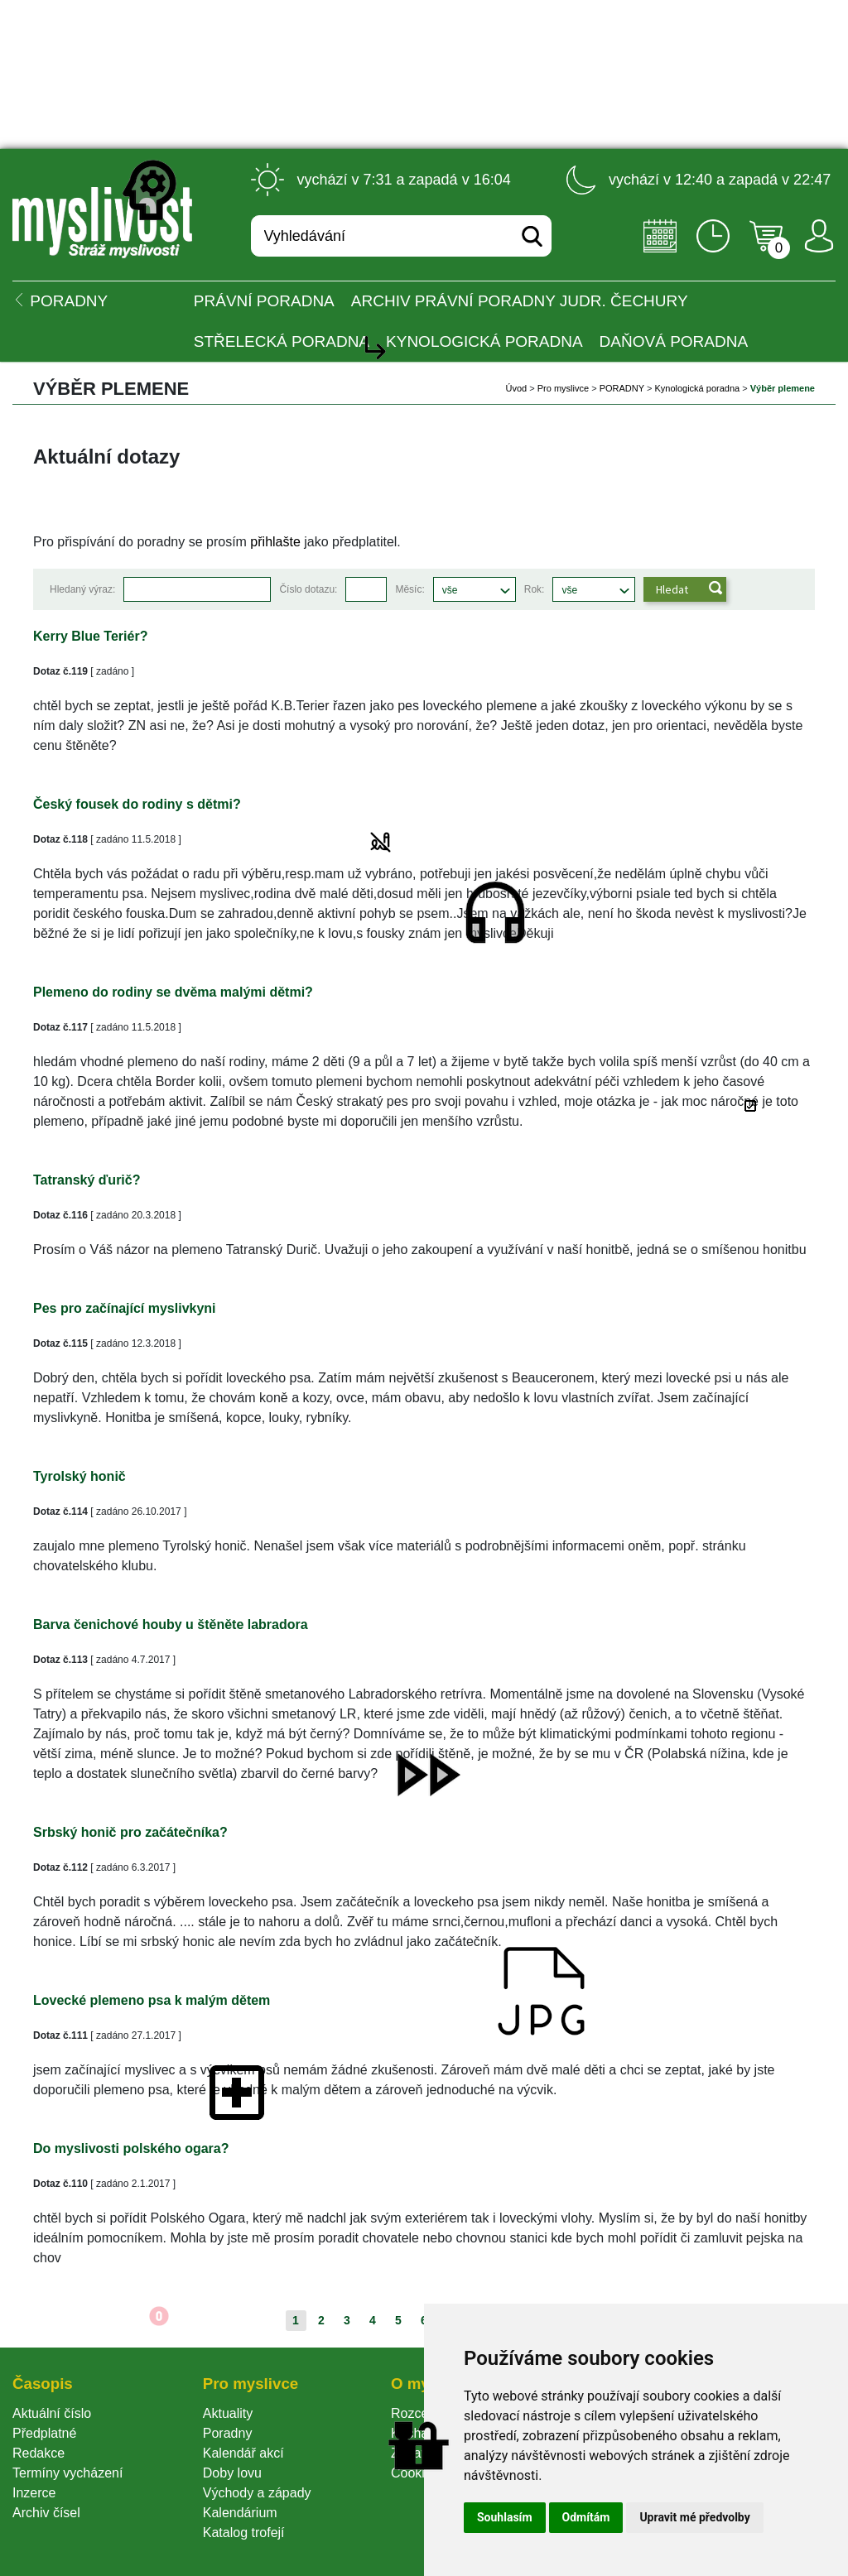  I want to click on navigate to a subdirectory or nested folder, so click(376, 347).